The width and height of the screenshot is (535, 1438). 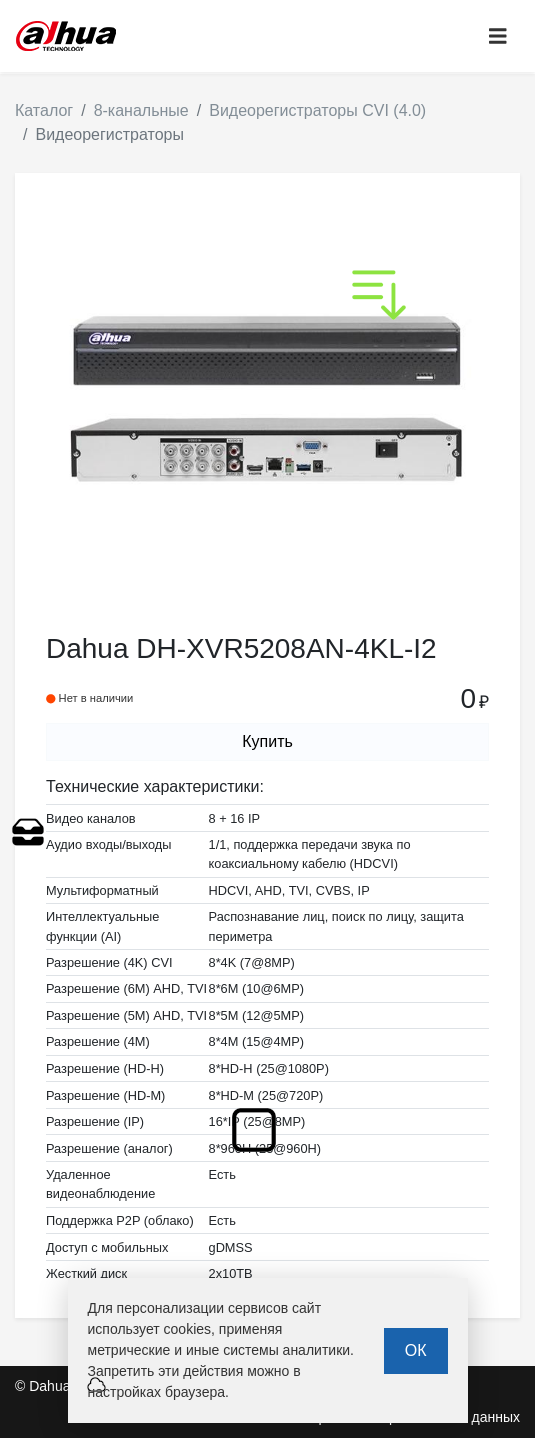 I want to click on sort list in descending order, so click(x=379, y=293).